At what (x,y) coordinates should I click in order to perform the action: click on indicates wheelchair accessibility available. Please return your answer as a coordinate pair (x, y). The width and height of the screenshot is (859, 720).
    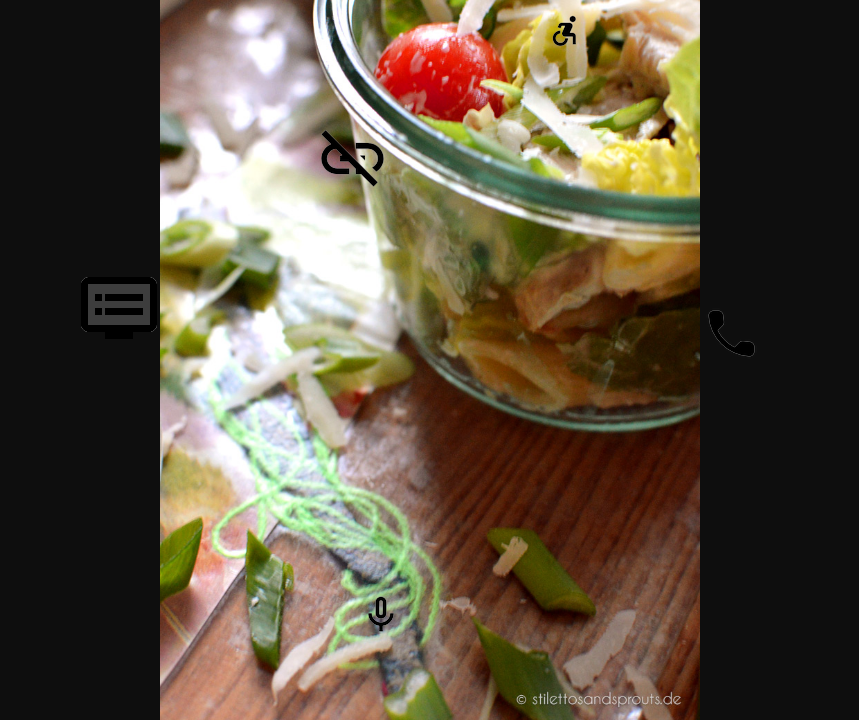
    Looking at the image, I should click on (563, 30).